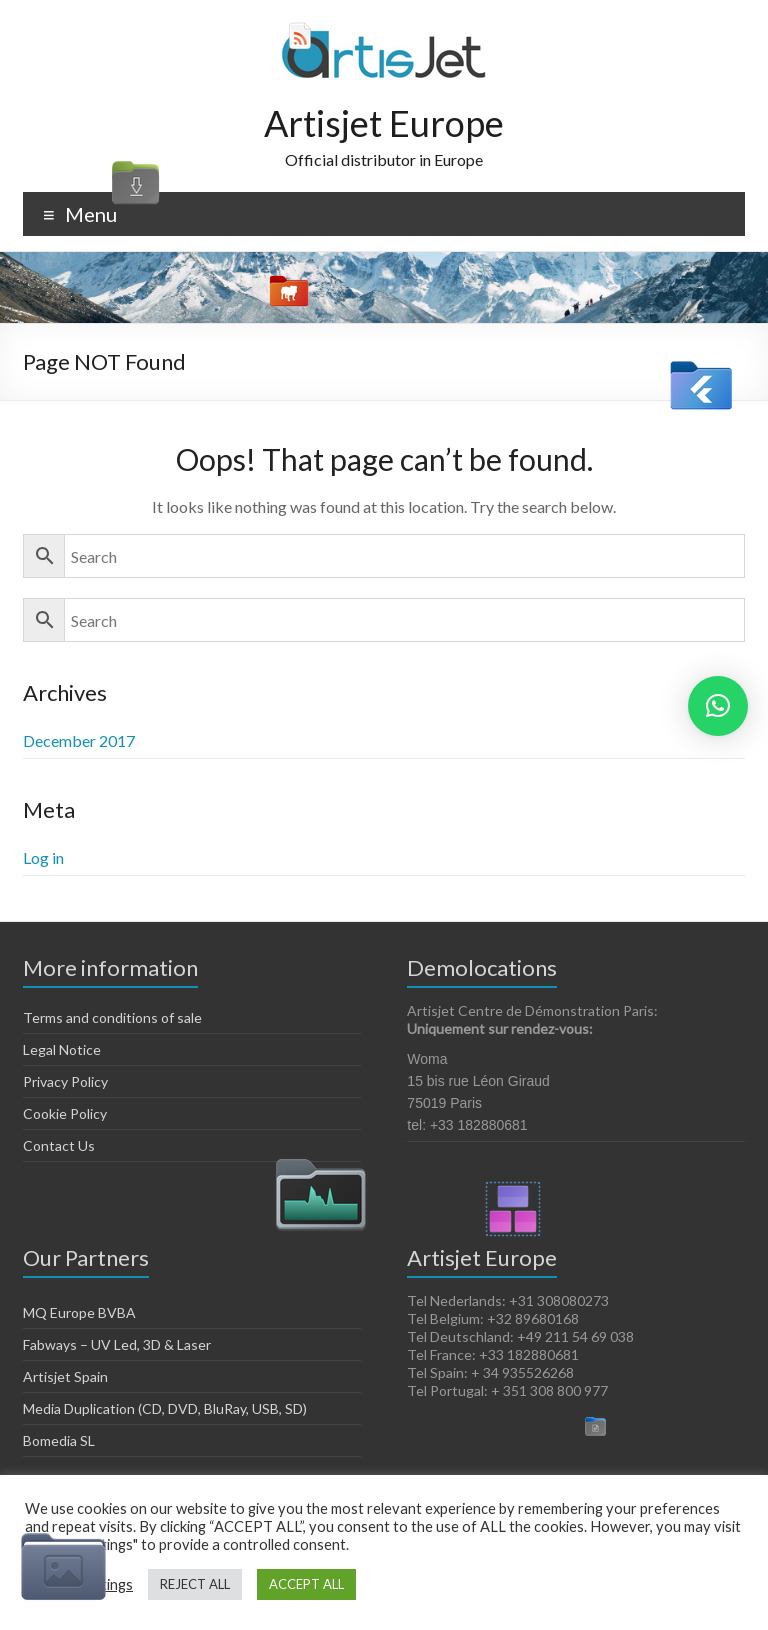  What do you see at coordinates (63, 1566) in the screenshot?
I see `open your images folder` at bounding box center [63, 1566].